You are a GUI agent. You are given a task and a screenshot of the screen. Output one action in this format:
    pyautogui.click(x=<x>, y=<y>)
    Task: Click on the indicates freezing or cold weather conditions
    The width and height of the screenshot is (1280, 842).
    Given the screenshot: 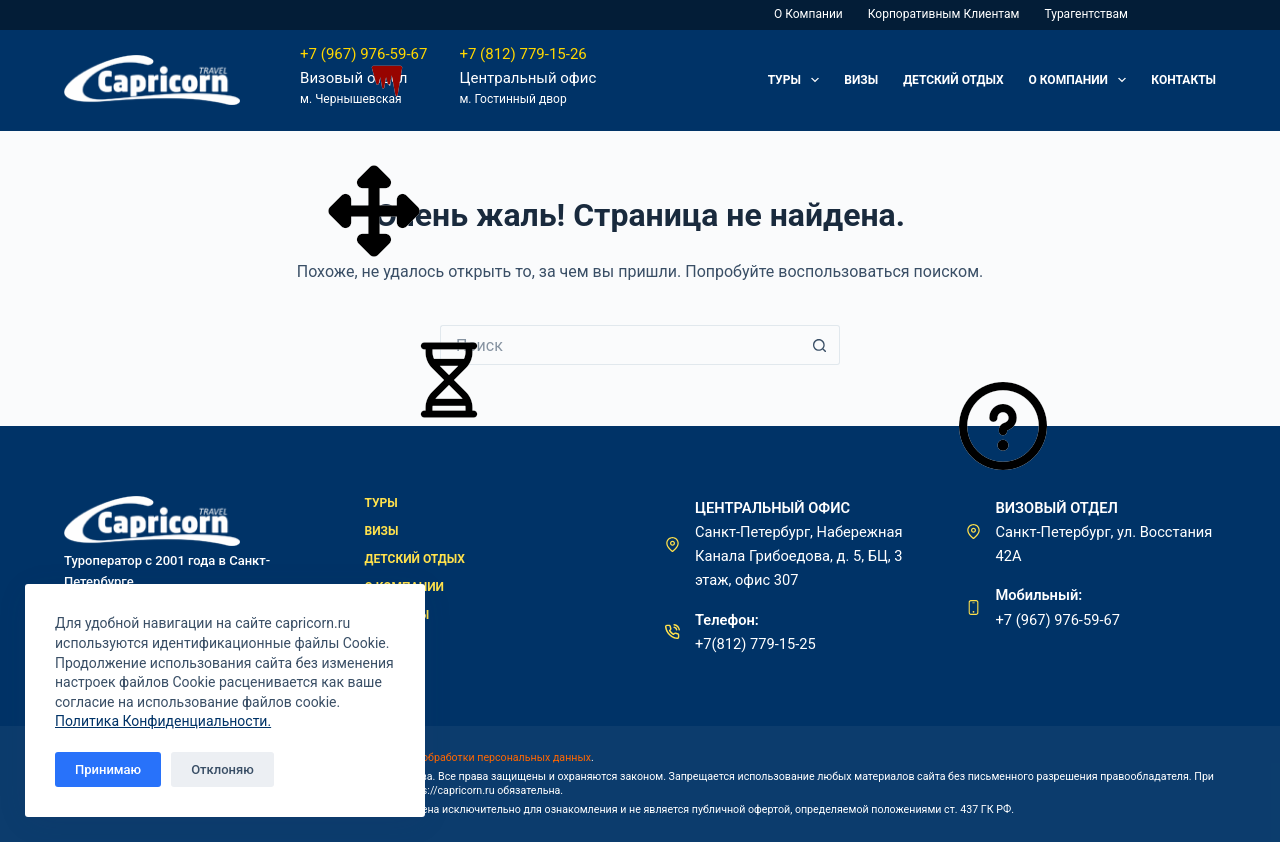 What is the action you would take?
    pyautogui.click(x=387, y=81)
    